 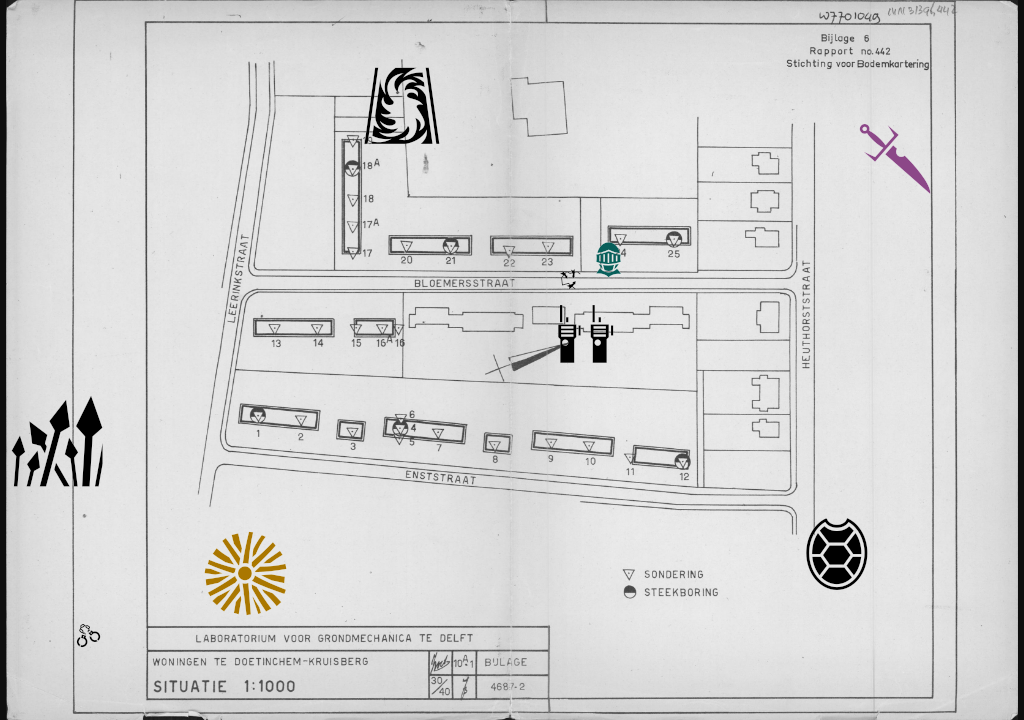 I want to click on indicates territory expansion or takeover in strategy games, so click(x=570, y=279).